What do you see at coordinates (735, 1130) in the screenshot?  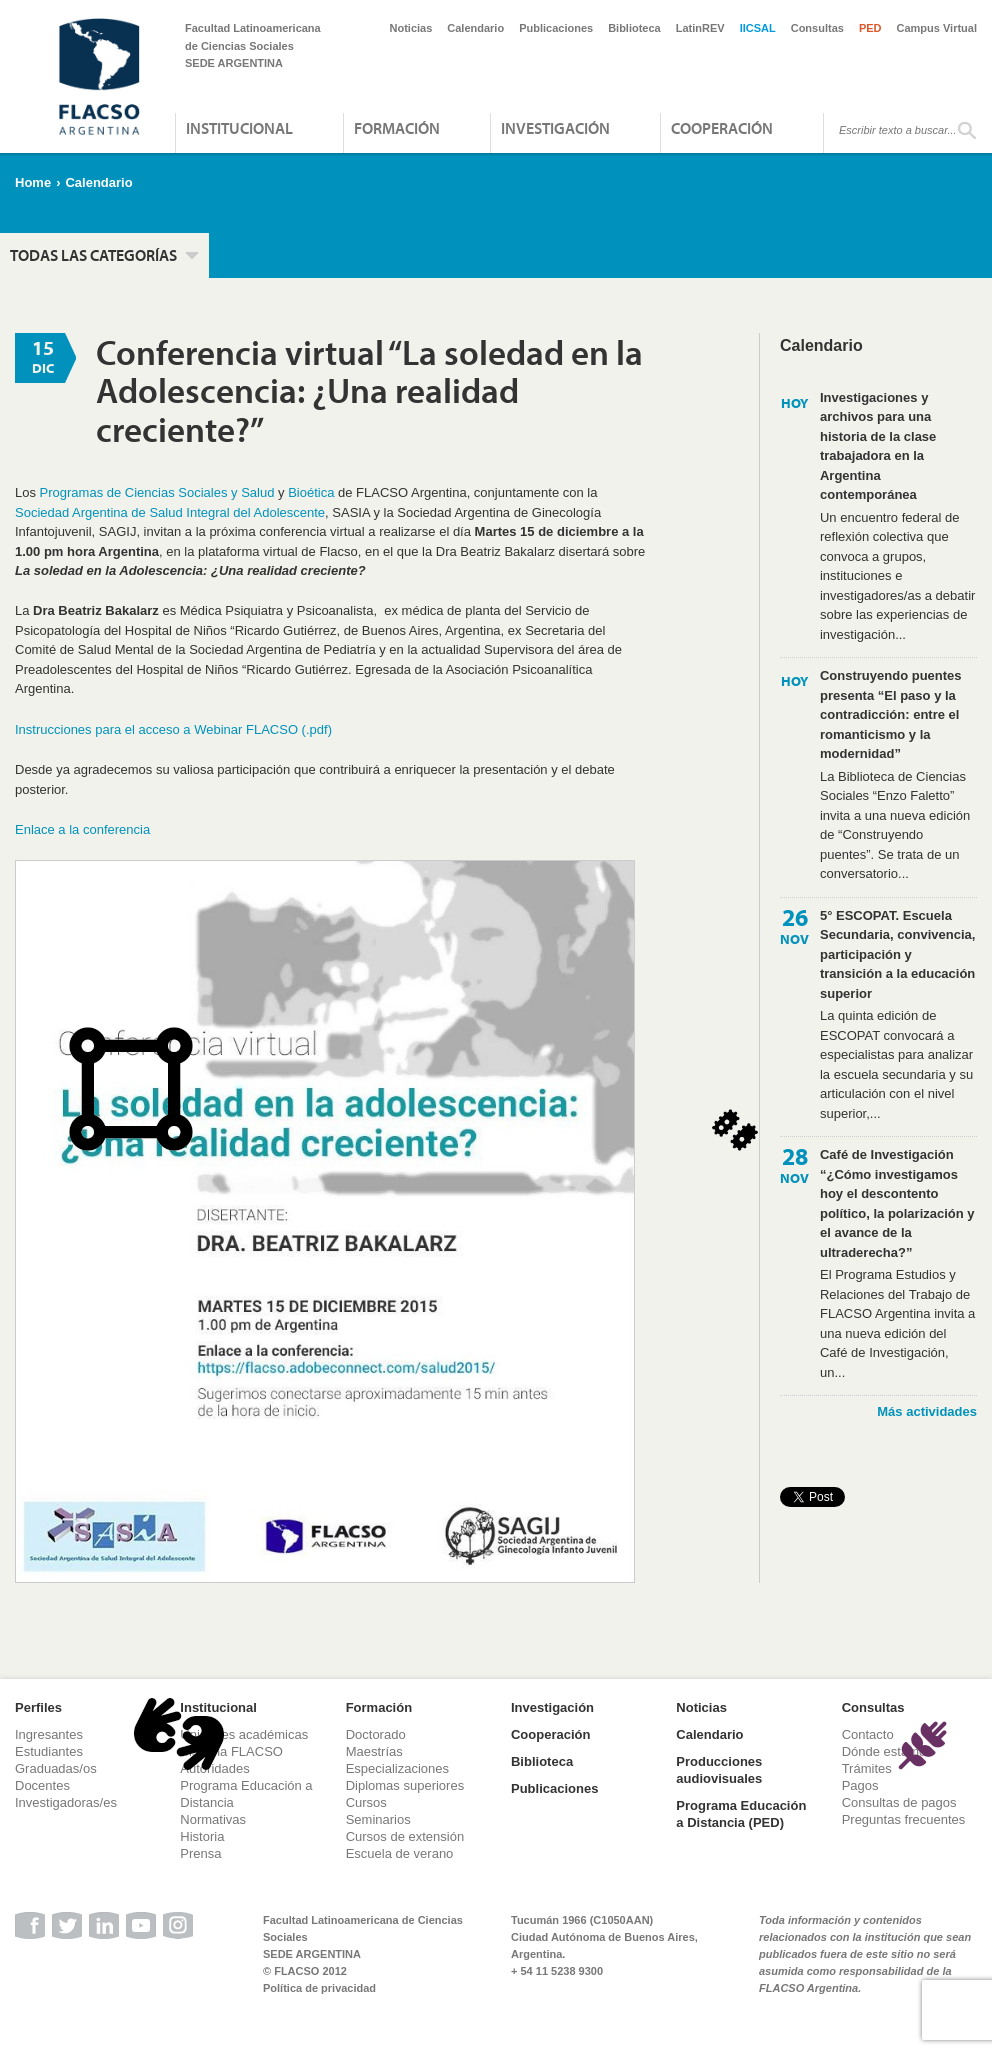 I see `view microbiology or bacteria-related content` at bounding box center [735, 1130].